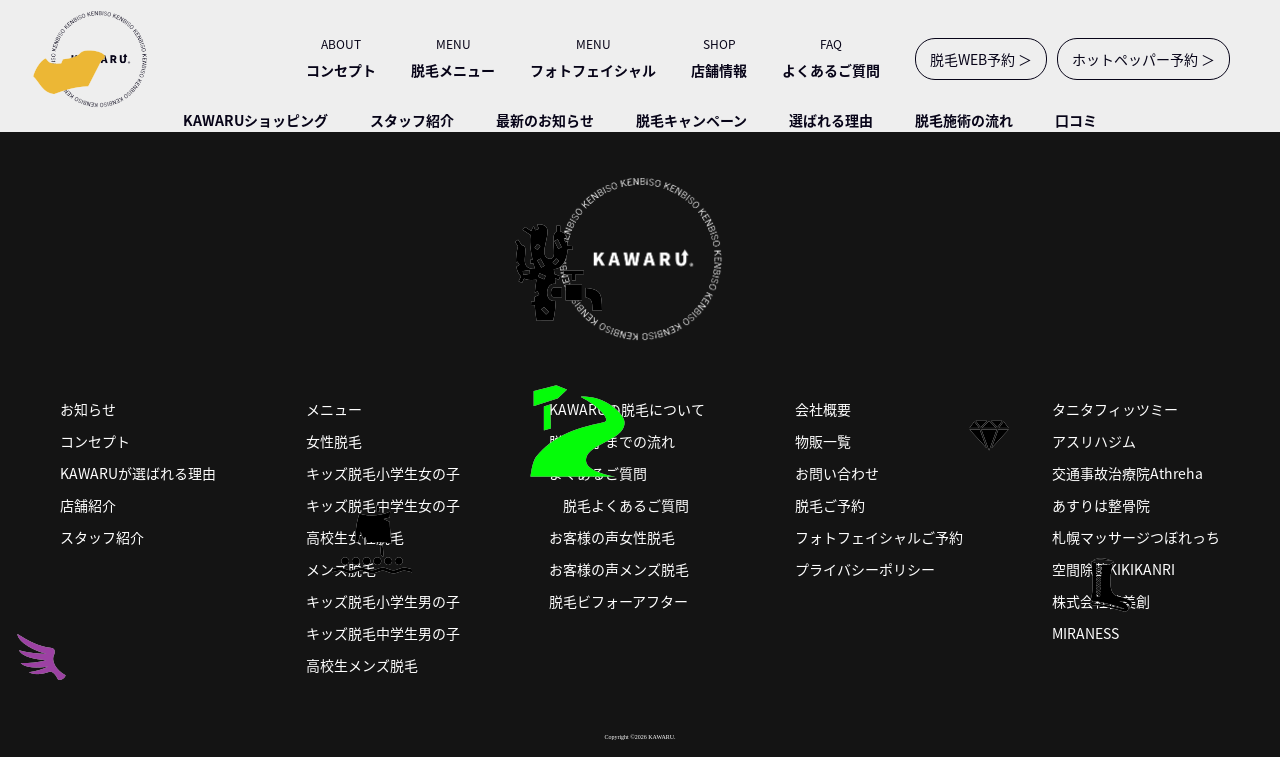  I want to click on water transportation or rafting activity, so click(372, 539).